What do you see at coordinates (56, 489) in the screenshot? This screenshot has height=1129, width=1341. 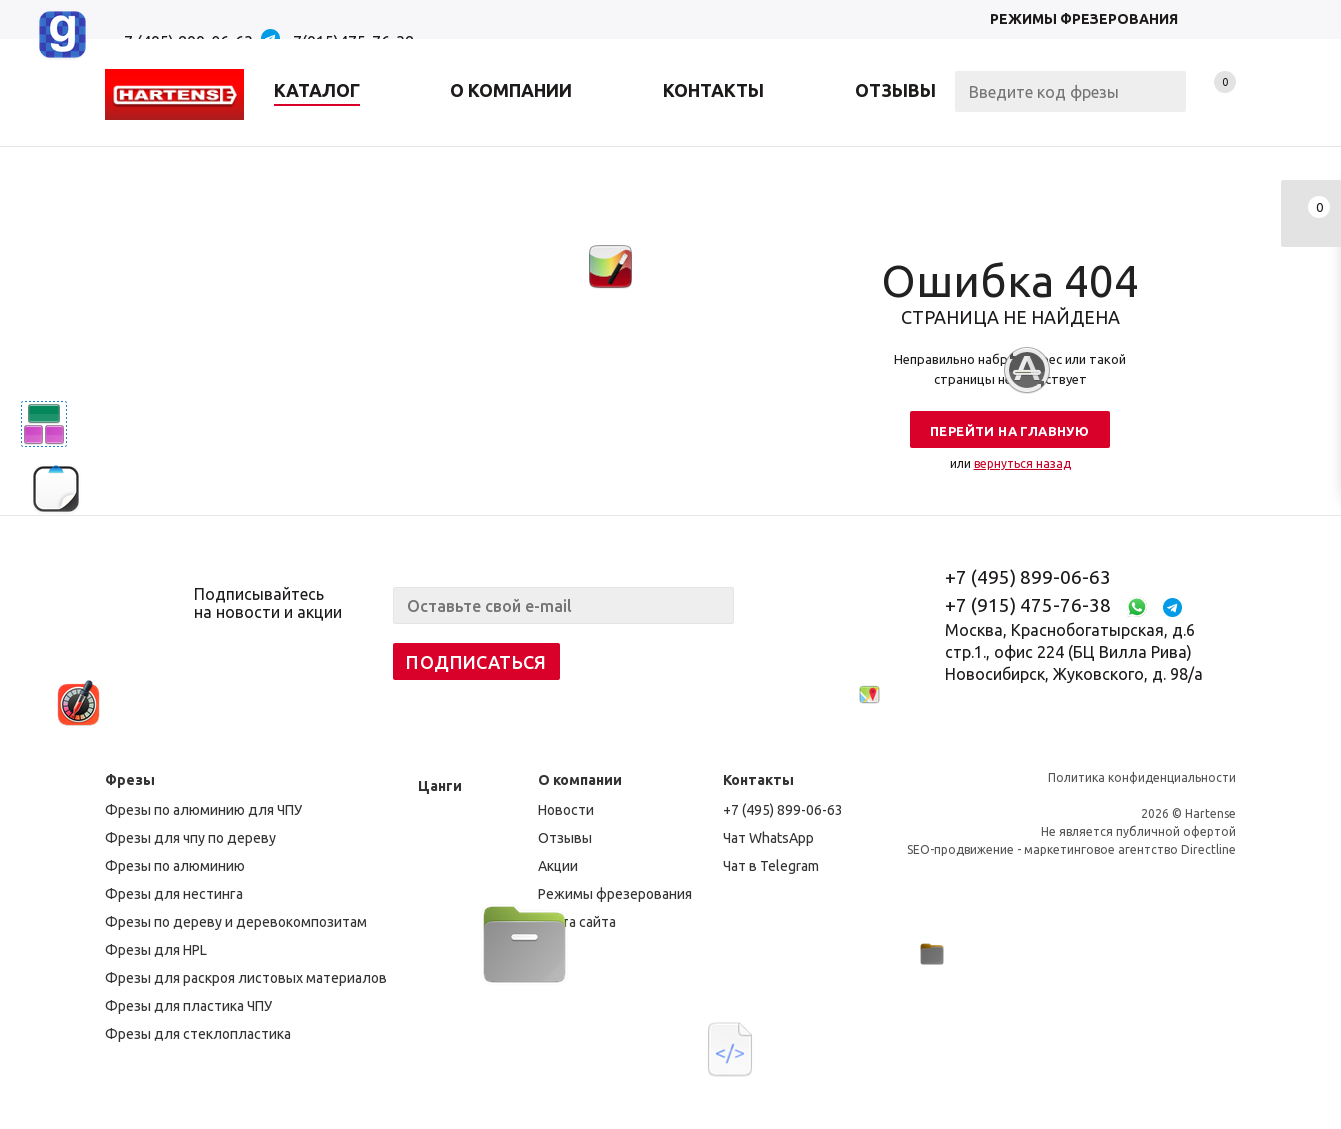 I see `open tasks or to-do list app` at bounding box center [56, 489].